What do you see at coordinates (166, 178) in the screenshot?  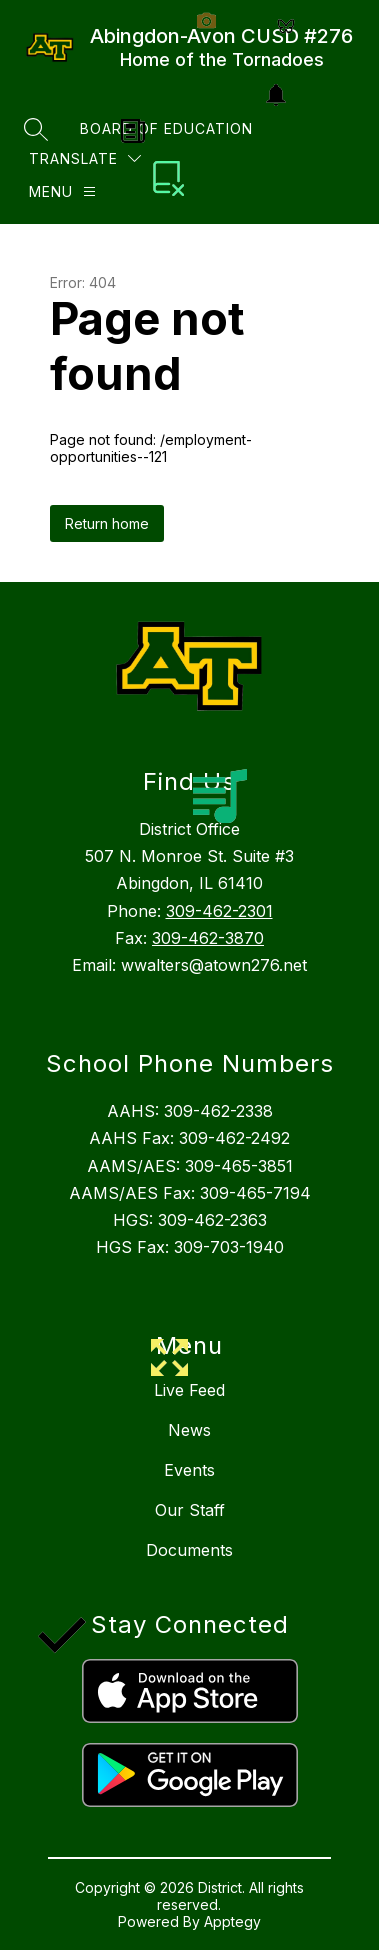 I see `delete a repository` at bounding box center [166, 178].